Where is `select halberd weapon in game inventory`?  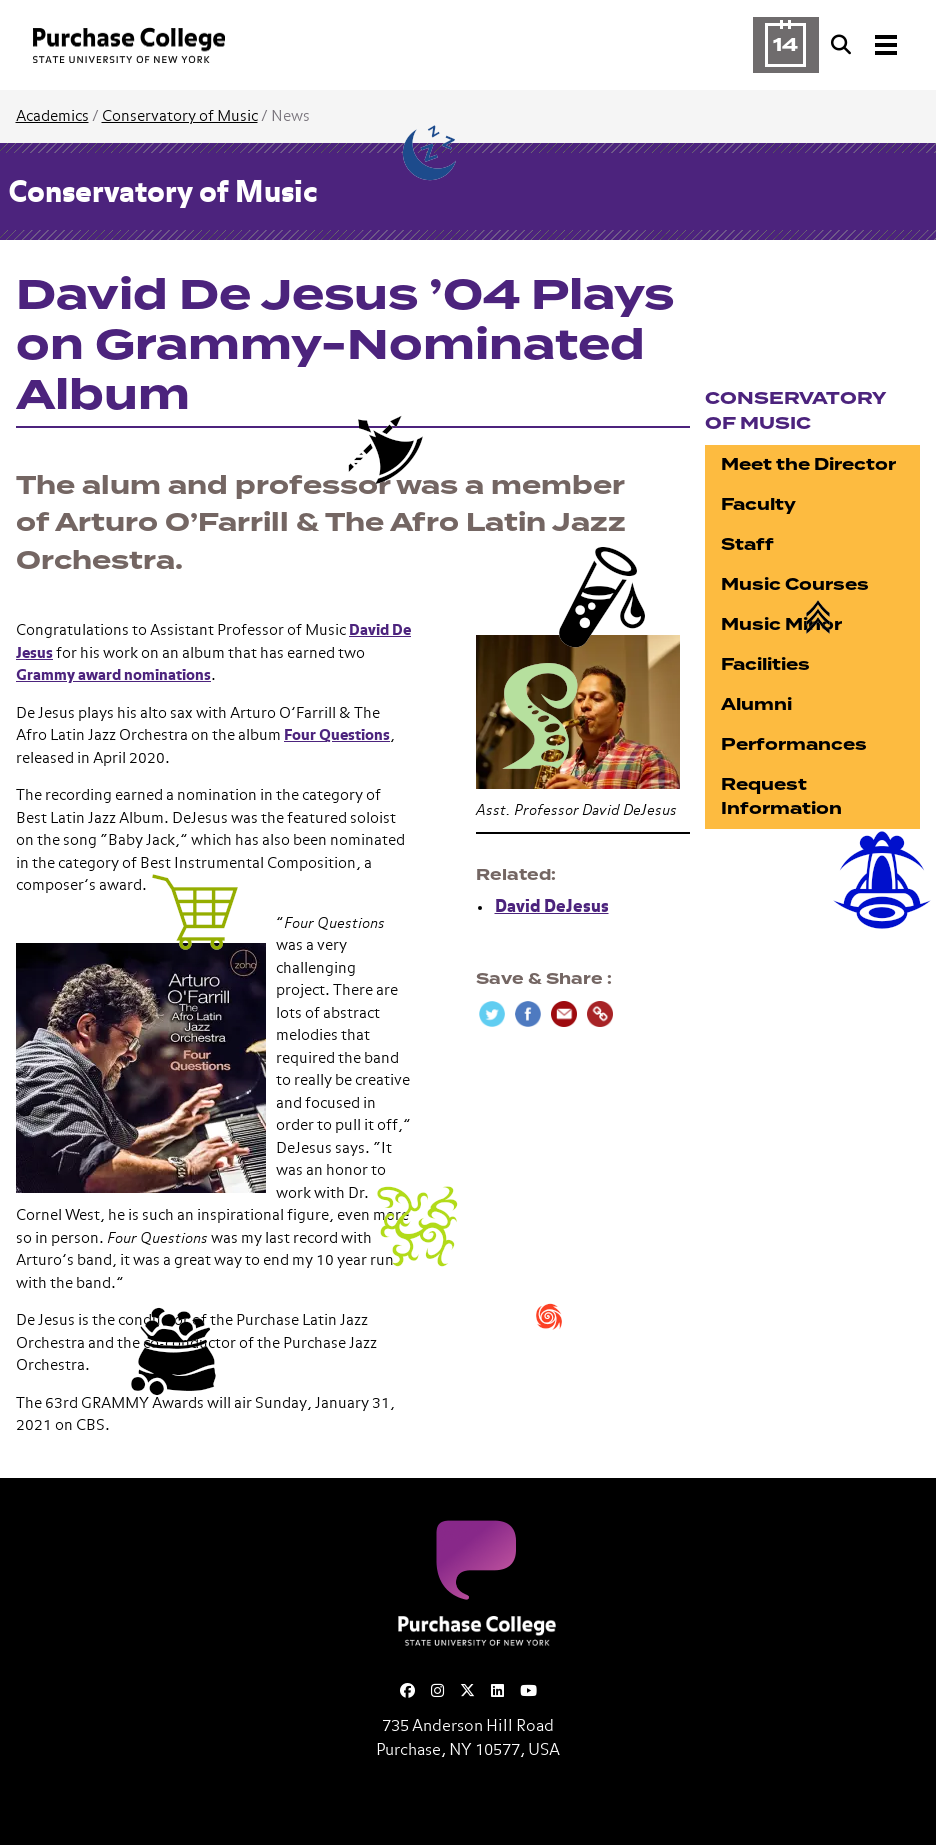
select halberd weapon in game inventory is located at coordinates (386, 450).